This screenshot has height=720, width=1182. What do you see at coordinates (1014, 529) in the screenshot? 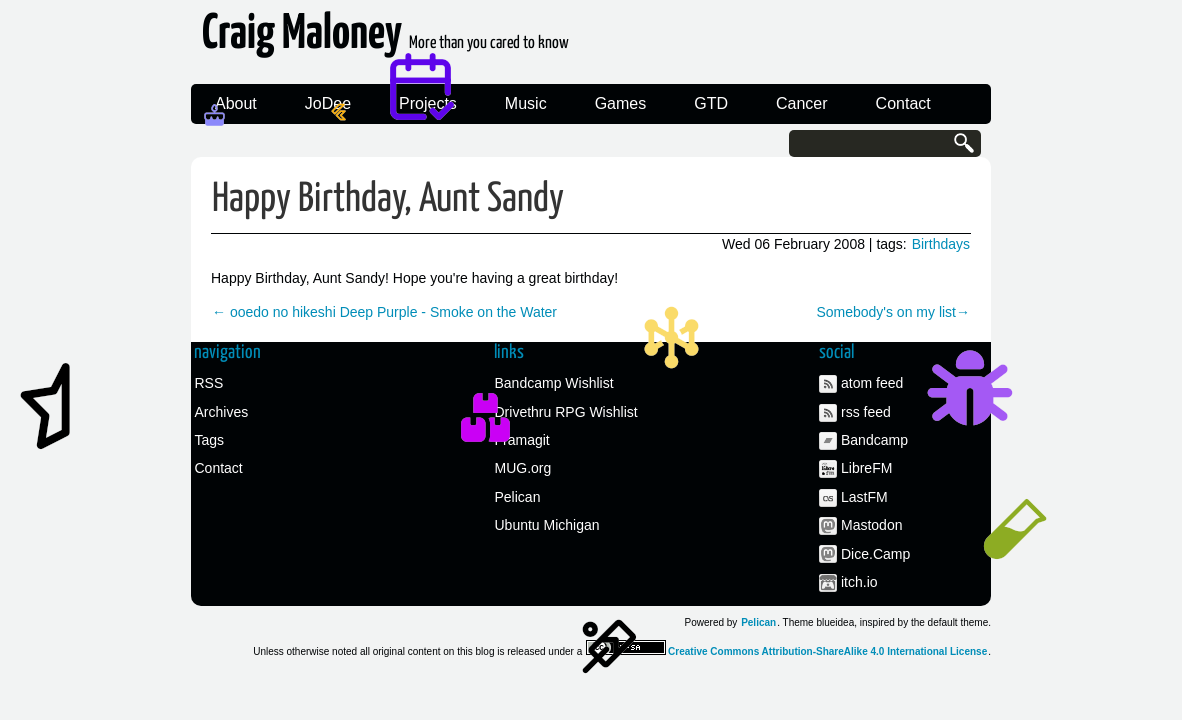
I see `run a test or experiment` at bounding box center [1014, 529].